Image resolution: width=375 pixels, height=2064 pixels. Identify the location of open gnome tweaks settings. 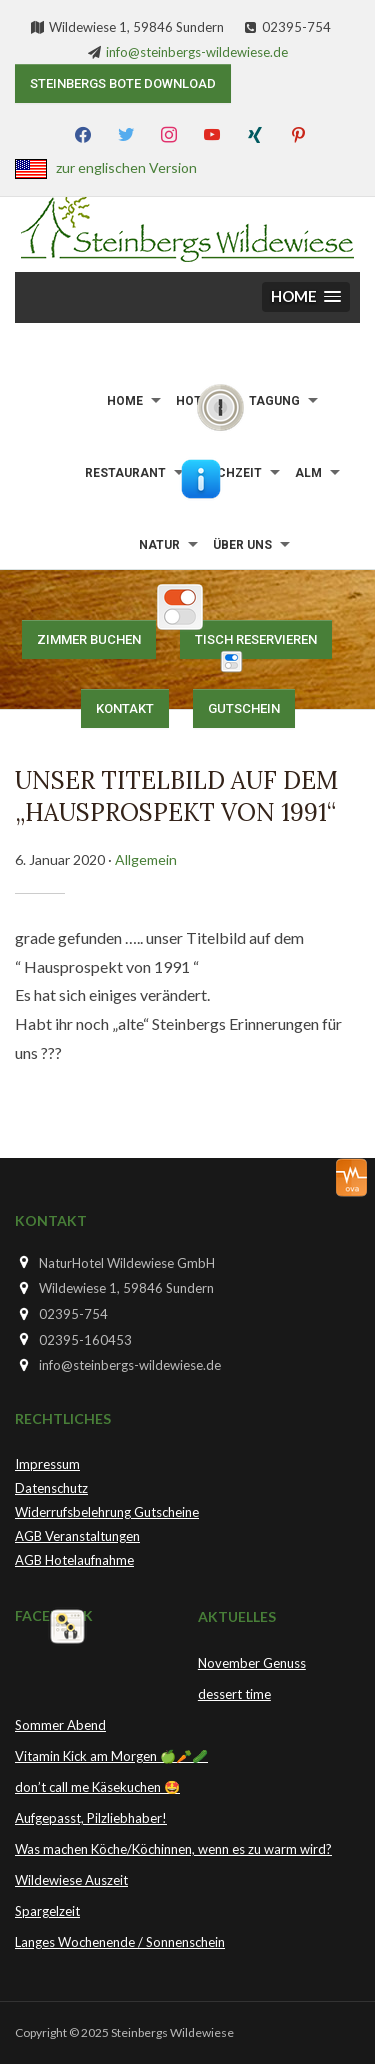
(180, 607).